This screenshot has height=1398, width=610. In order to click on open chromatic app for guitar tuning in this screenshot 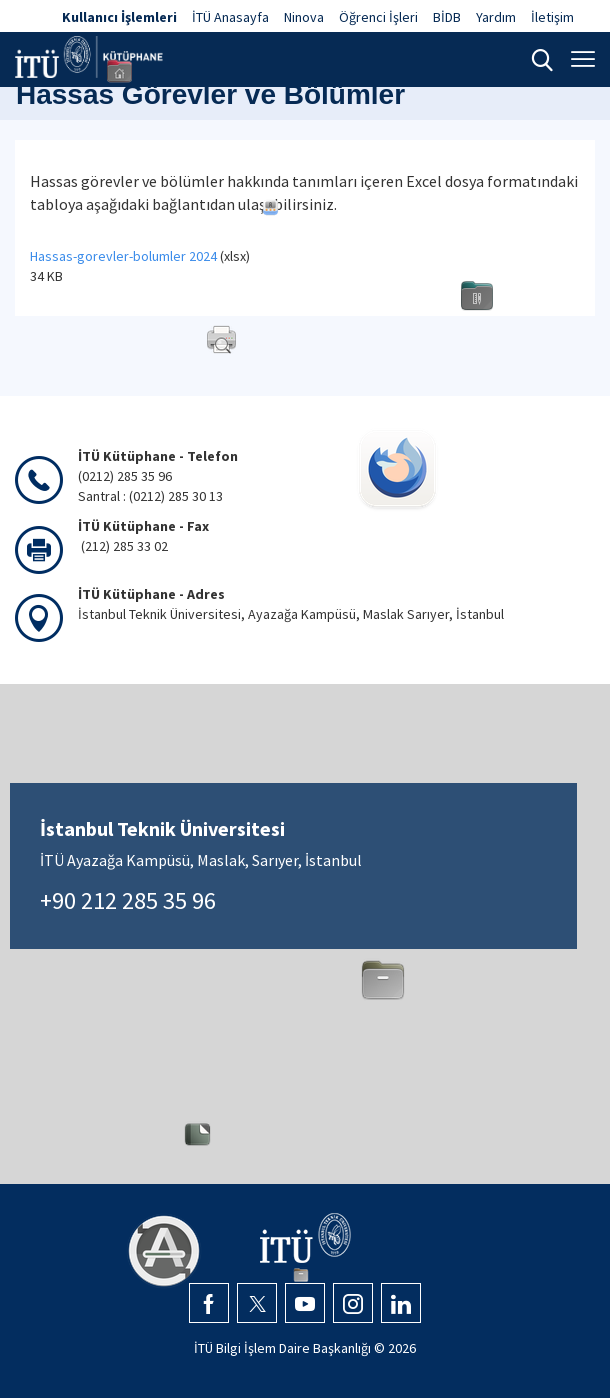, I will do `click(270, 207)`.